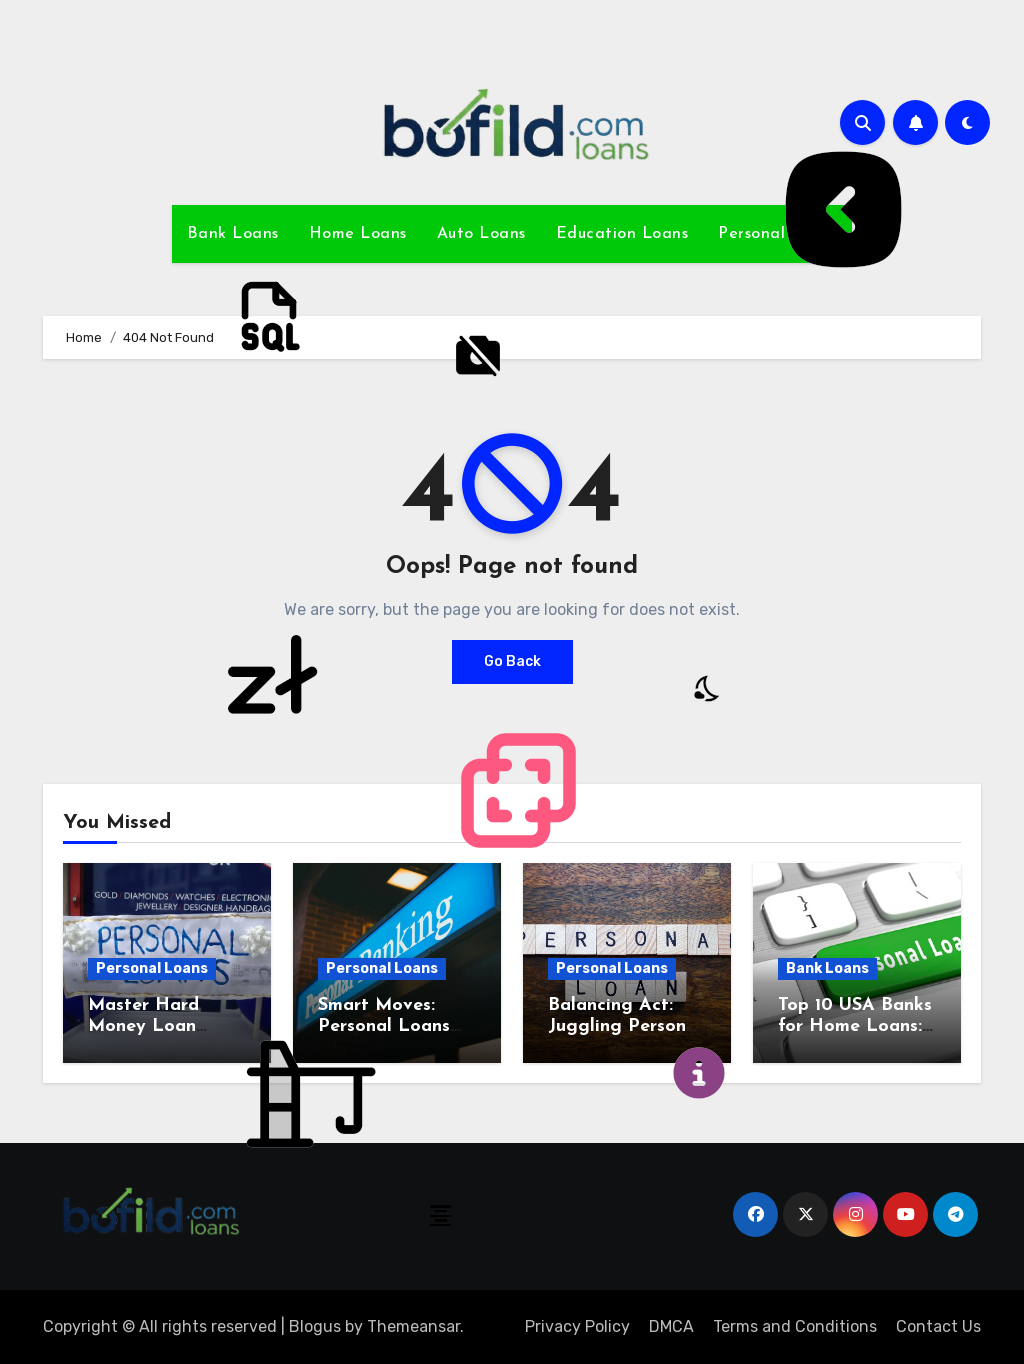 This screenshot has height=1364, width=1024. What do you see at coordinates (699, 1073) in the screenshot?
I see `view more information or details` at bounding box center [699, 1073].